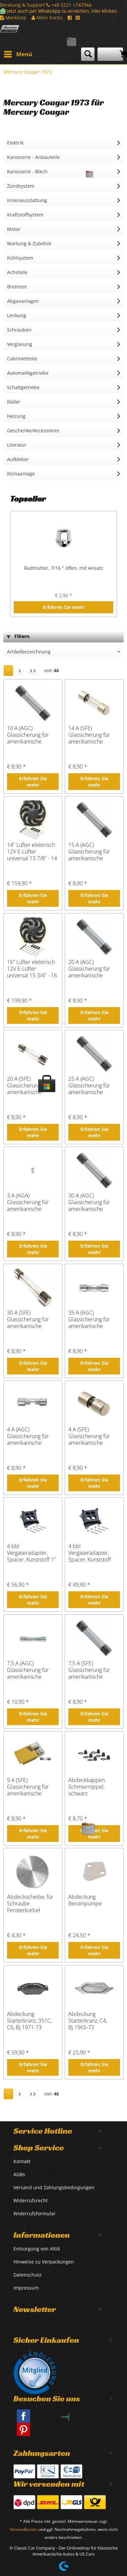  I want to click on open file manager application, so click(88, 1828).